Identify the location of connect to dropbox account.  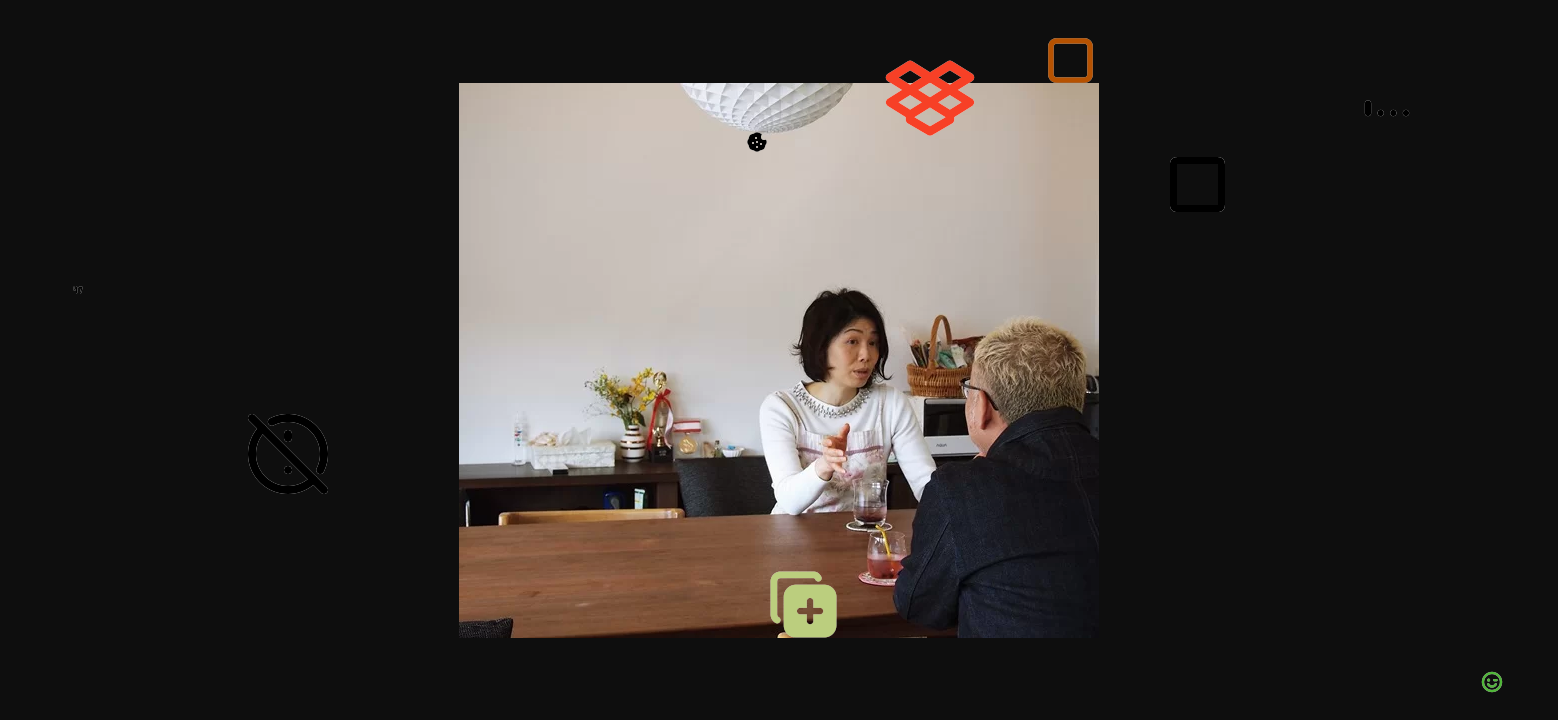
(930, 96).